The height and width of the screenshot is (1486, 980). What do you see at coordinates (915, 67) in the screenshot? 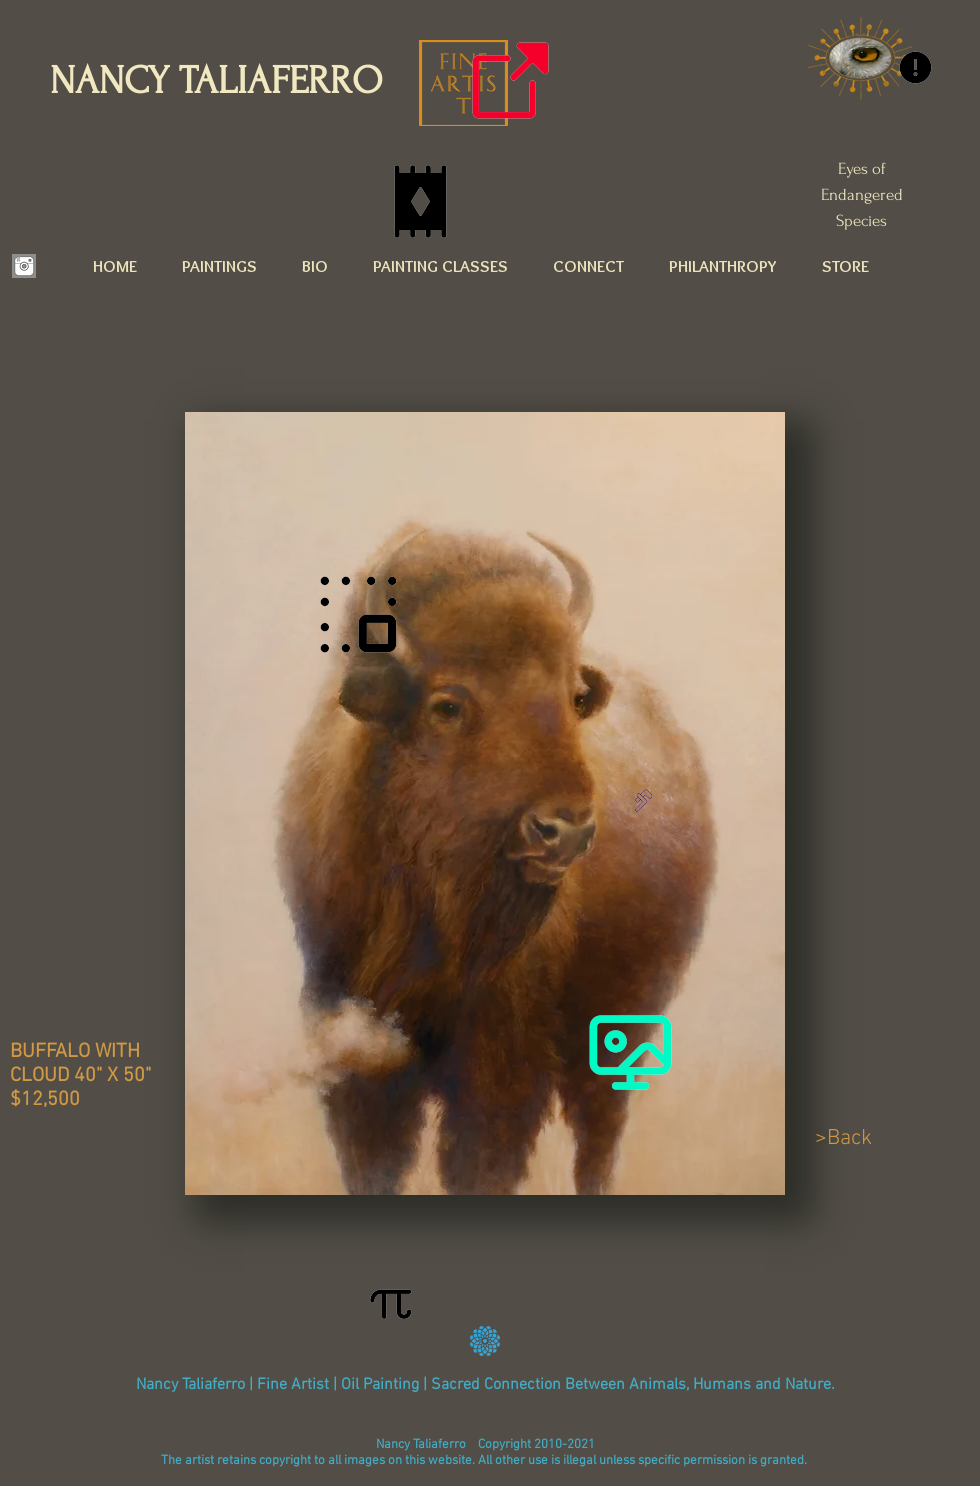
I see `indicates a warning or alert that needs attention` at bounding box center [915, 67].